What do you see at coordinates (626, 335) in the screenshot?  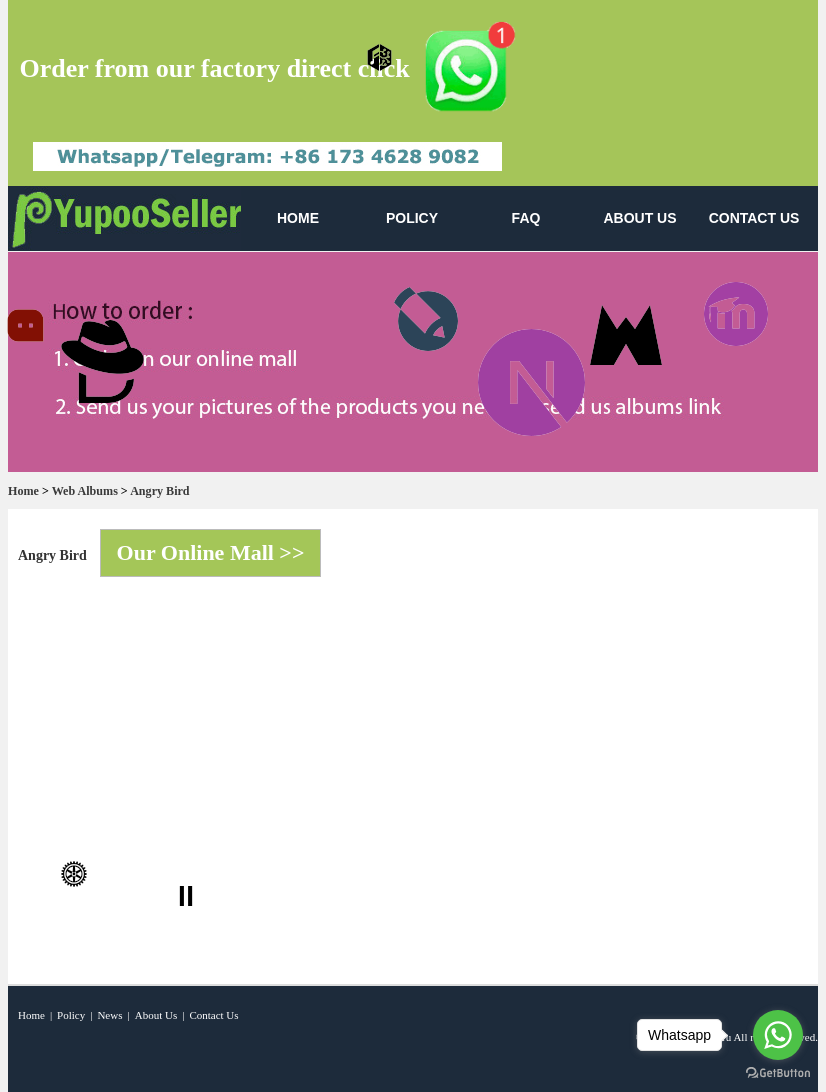 I see `wgpu graphics library logo` at bounding box center [626, 335].